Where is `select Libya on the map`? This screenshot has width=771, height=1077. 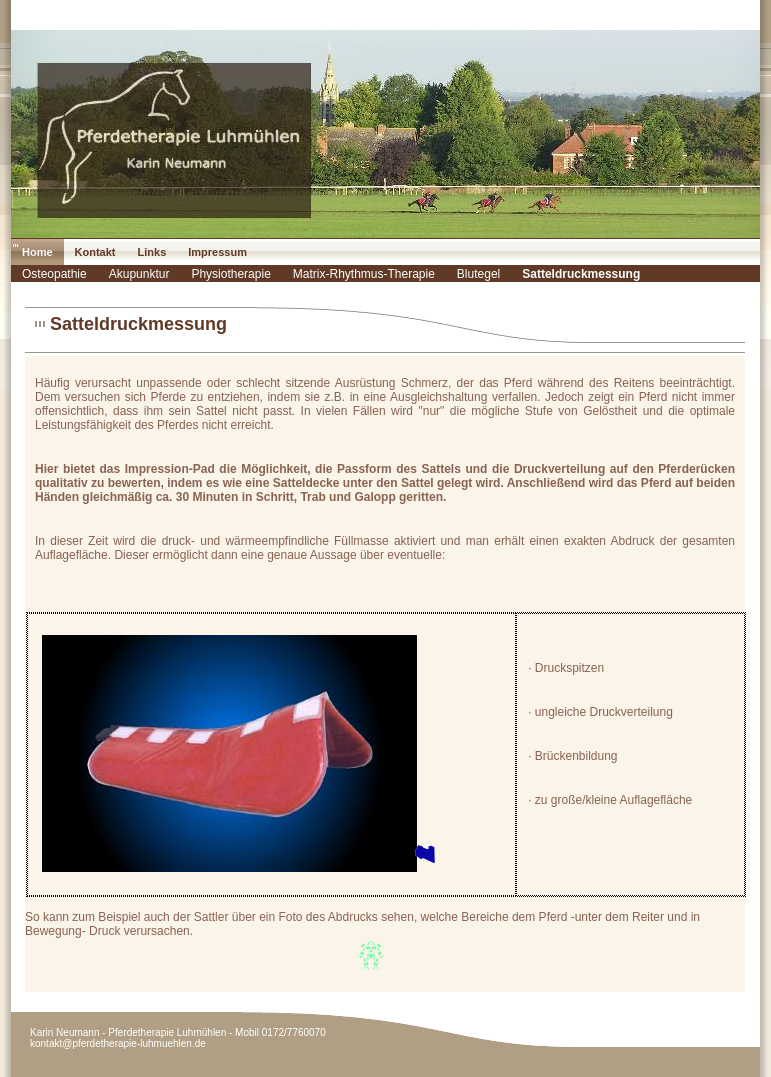 select Libya on the map is located at coordinates (425, 854).